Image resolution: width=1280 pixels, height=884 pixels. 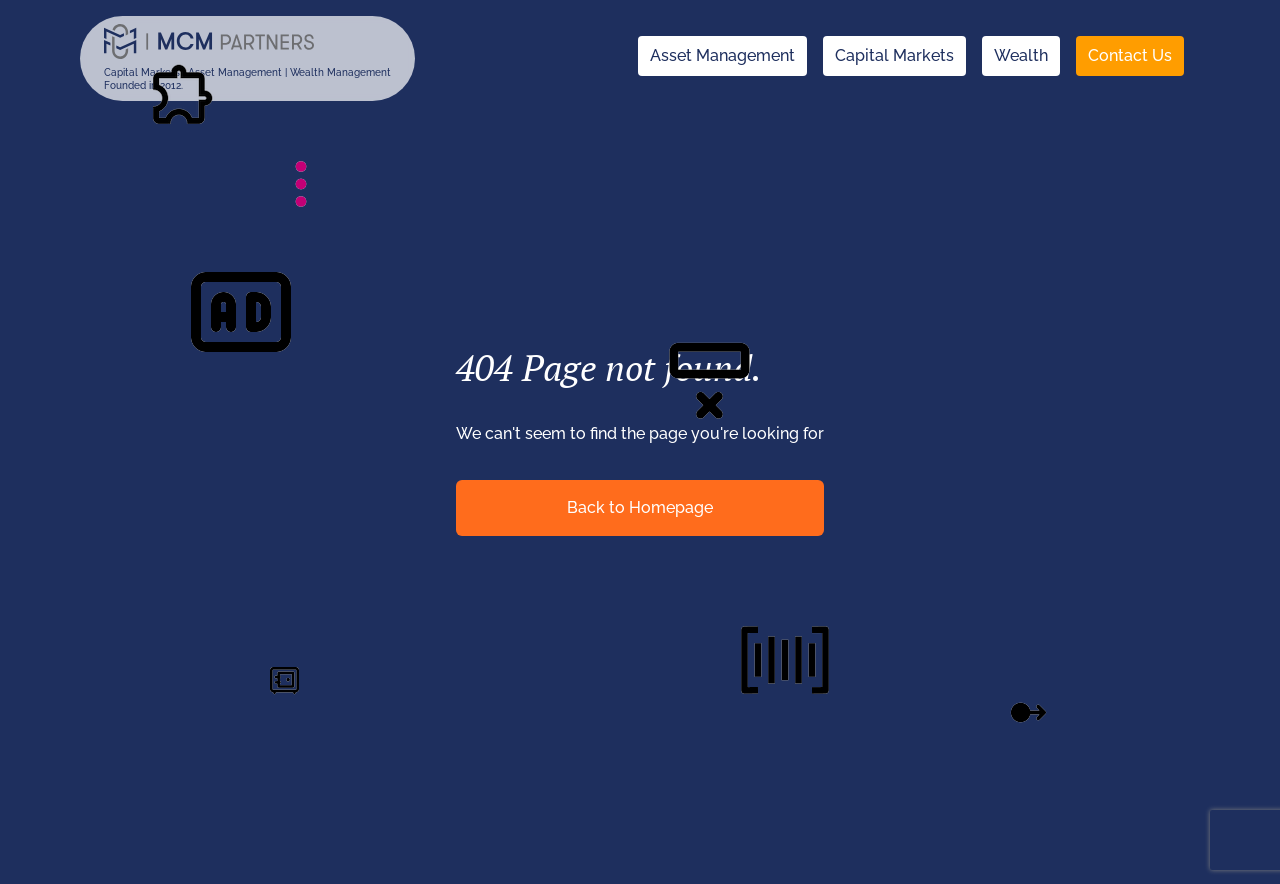 What do you see at coordinates (709, 378) in the screenshot?
I see `remove a row from a table or spreadsheet` at bounding box center [709, 378].